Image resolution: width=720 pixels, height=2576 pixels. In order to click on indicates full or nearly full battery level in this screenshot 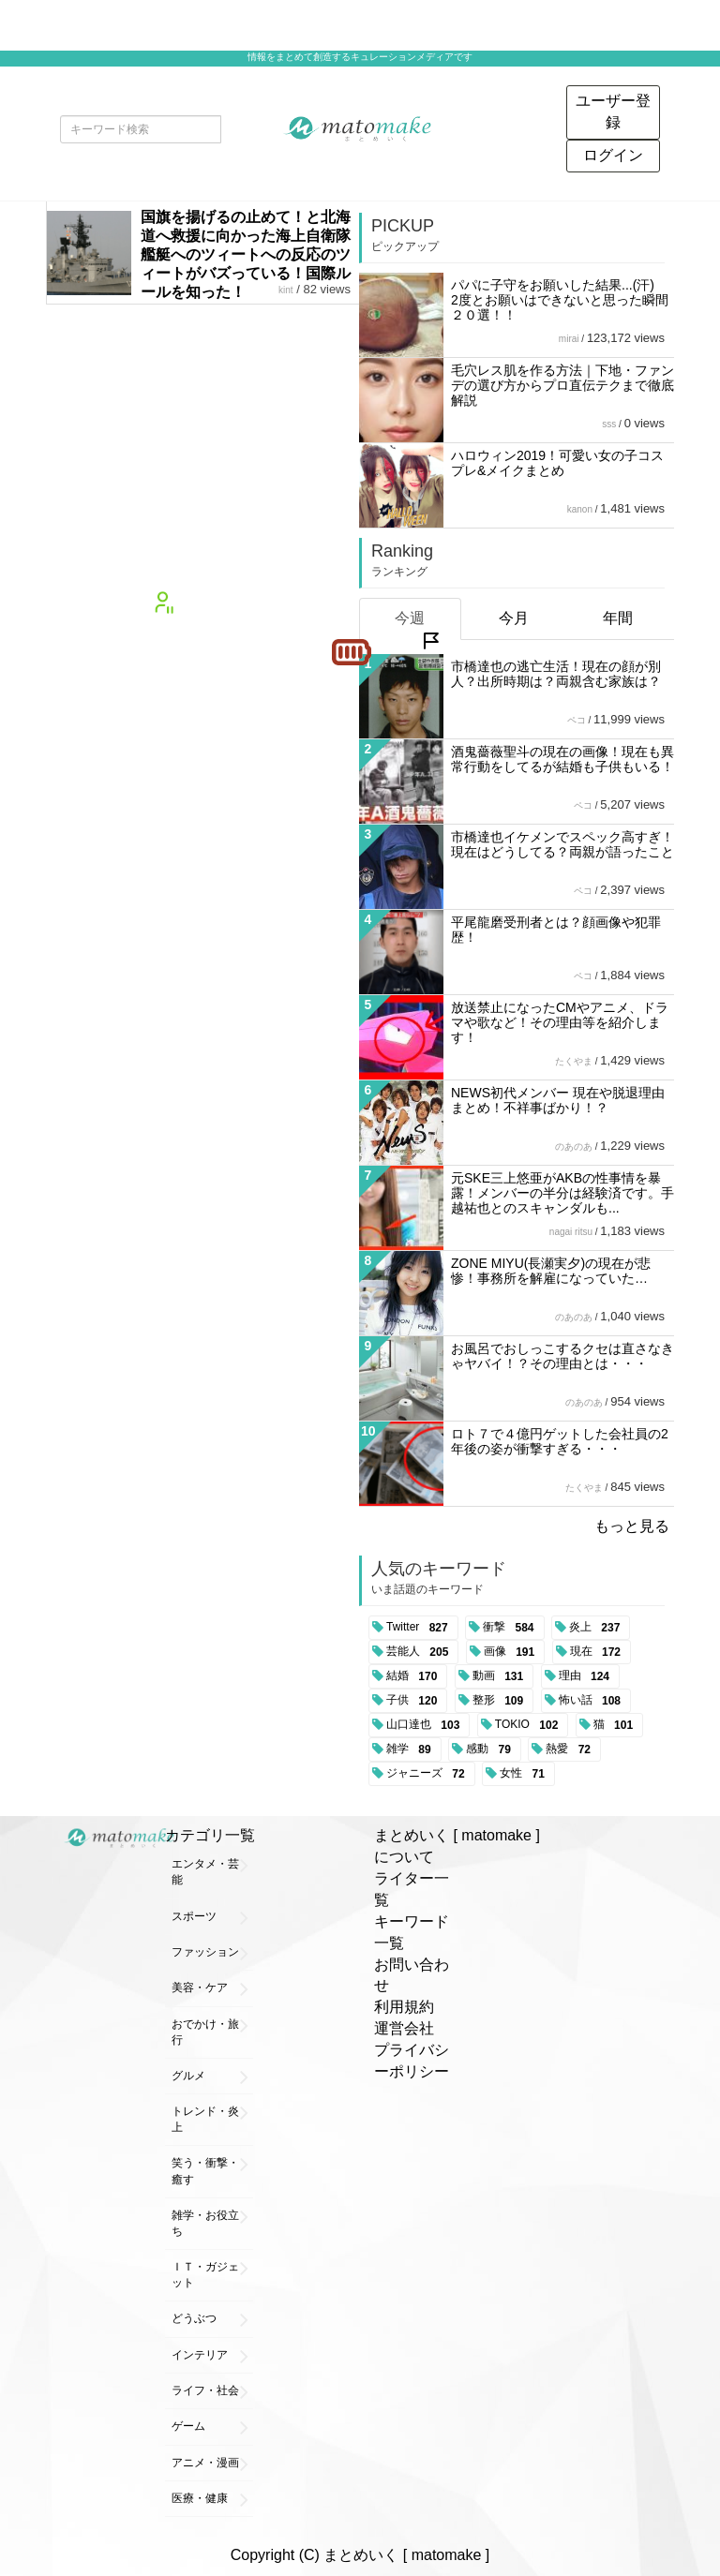, I will do `click(352, 652)`.